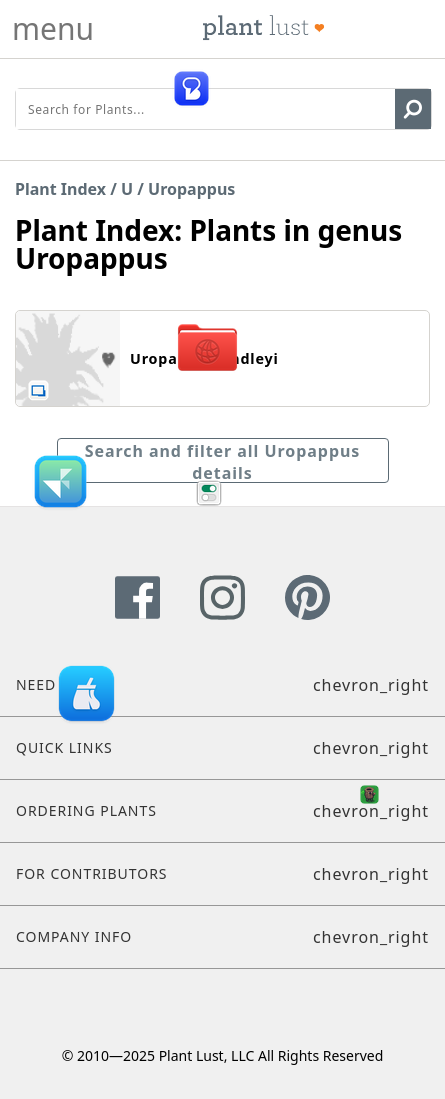  I want to click on open svgcleaner app, so click(86, 693).